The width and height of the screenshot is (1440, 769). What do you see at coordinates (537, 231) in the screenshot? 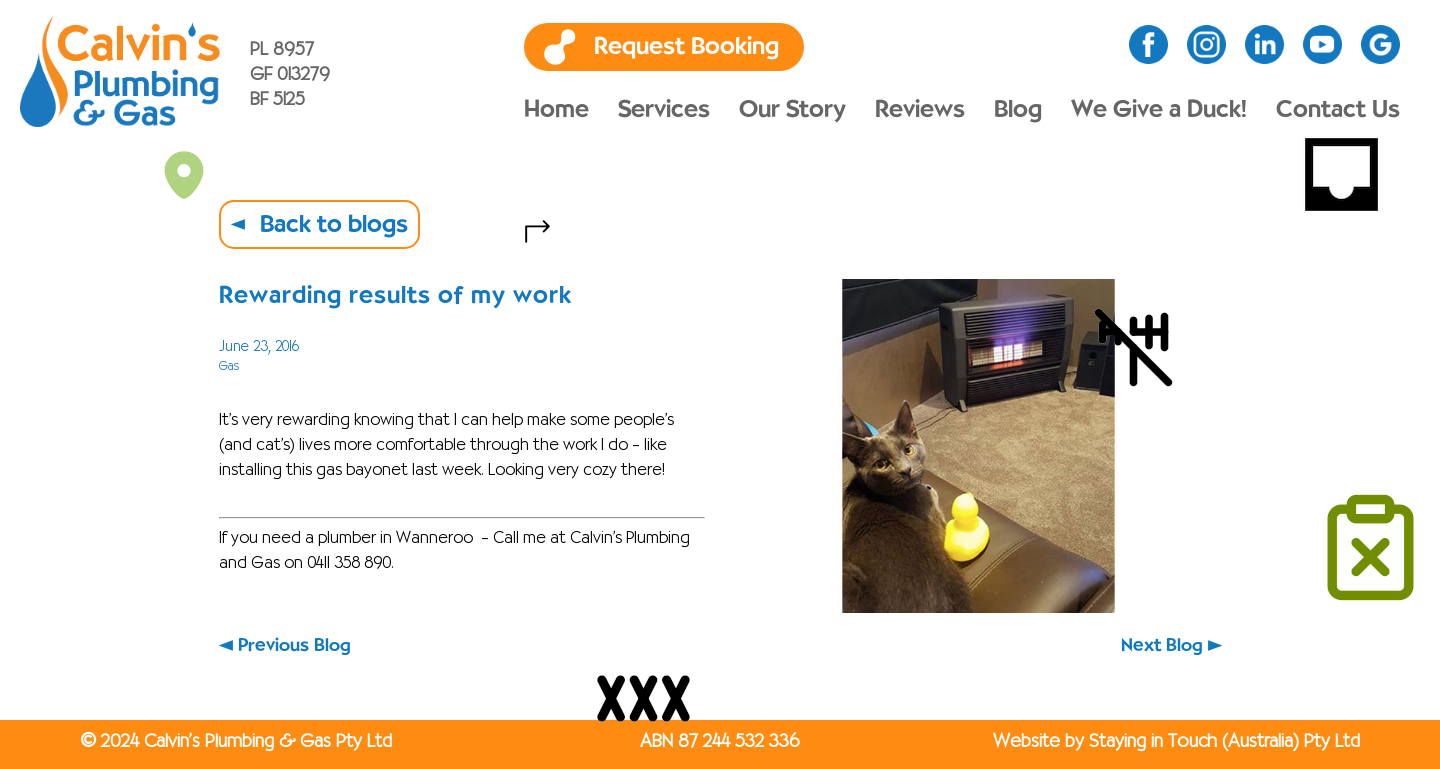
I see `forward or share content` at bounding box center [537, 231].